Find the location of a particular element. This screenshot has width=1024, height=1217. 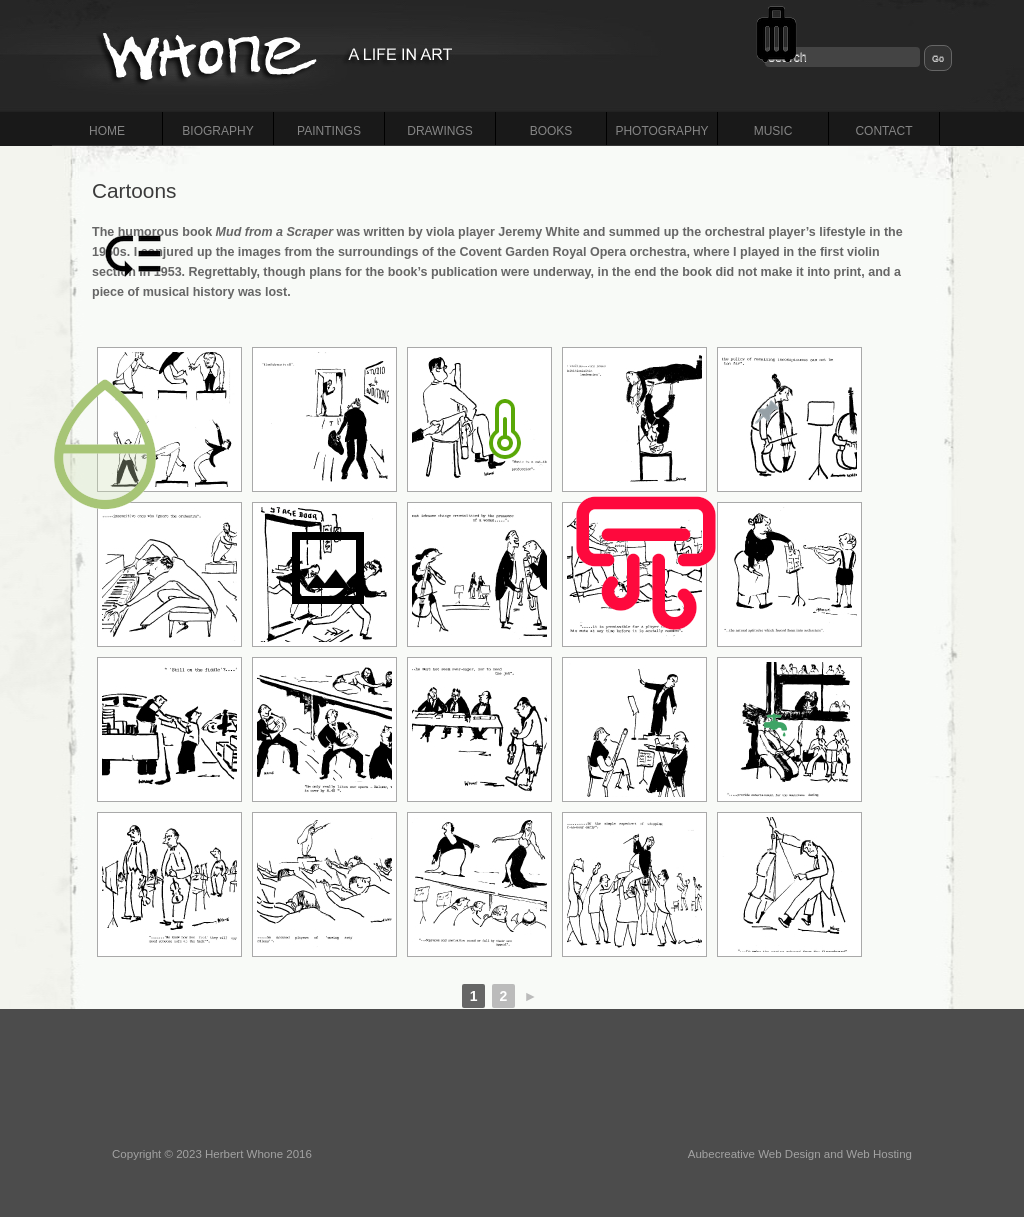

view original image without cropping is located at coordinates (328, 568).